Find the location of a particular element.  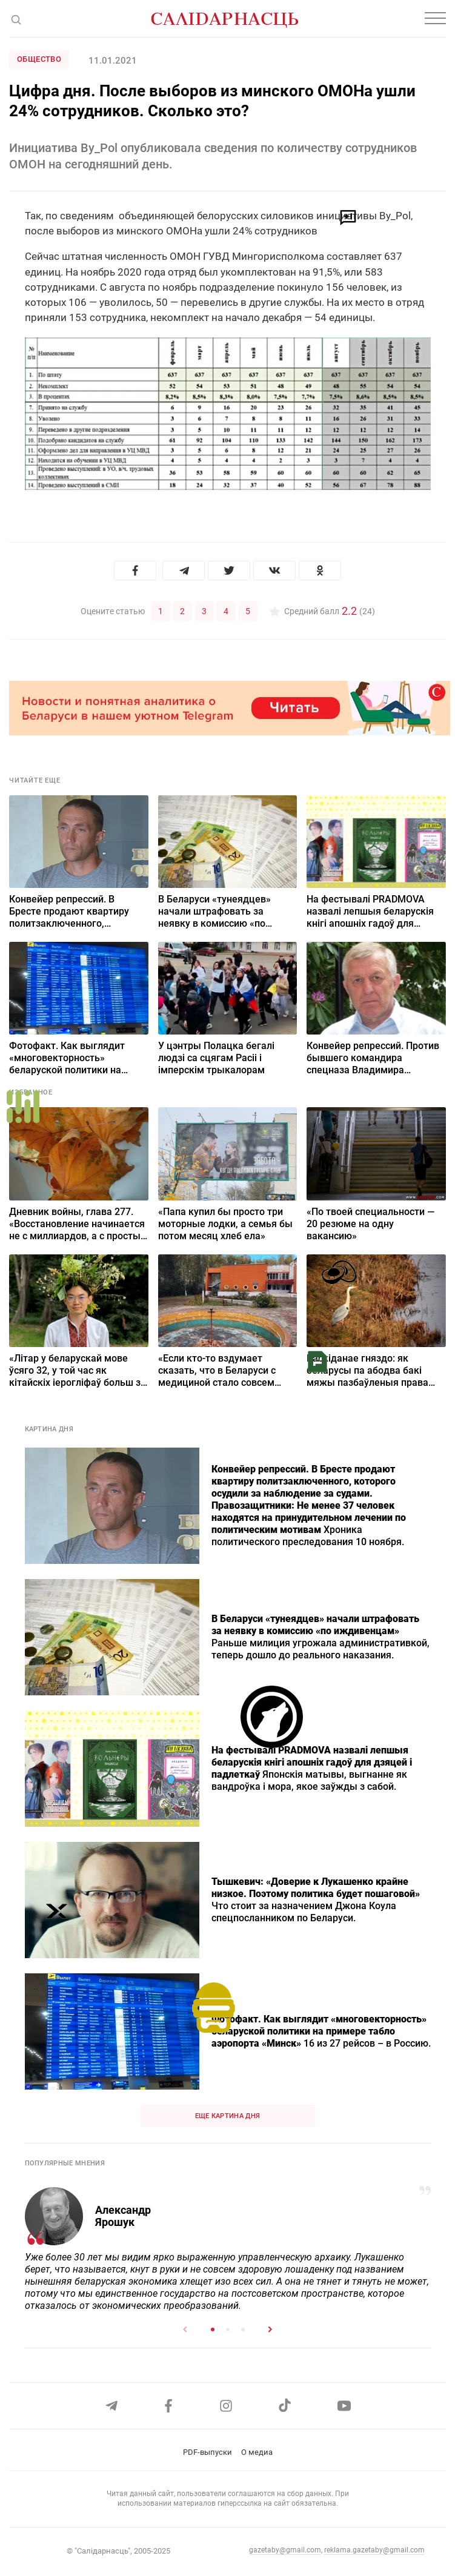

ArangoDB database service logo is located at coordinates (339, 1272).